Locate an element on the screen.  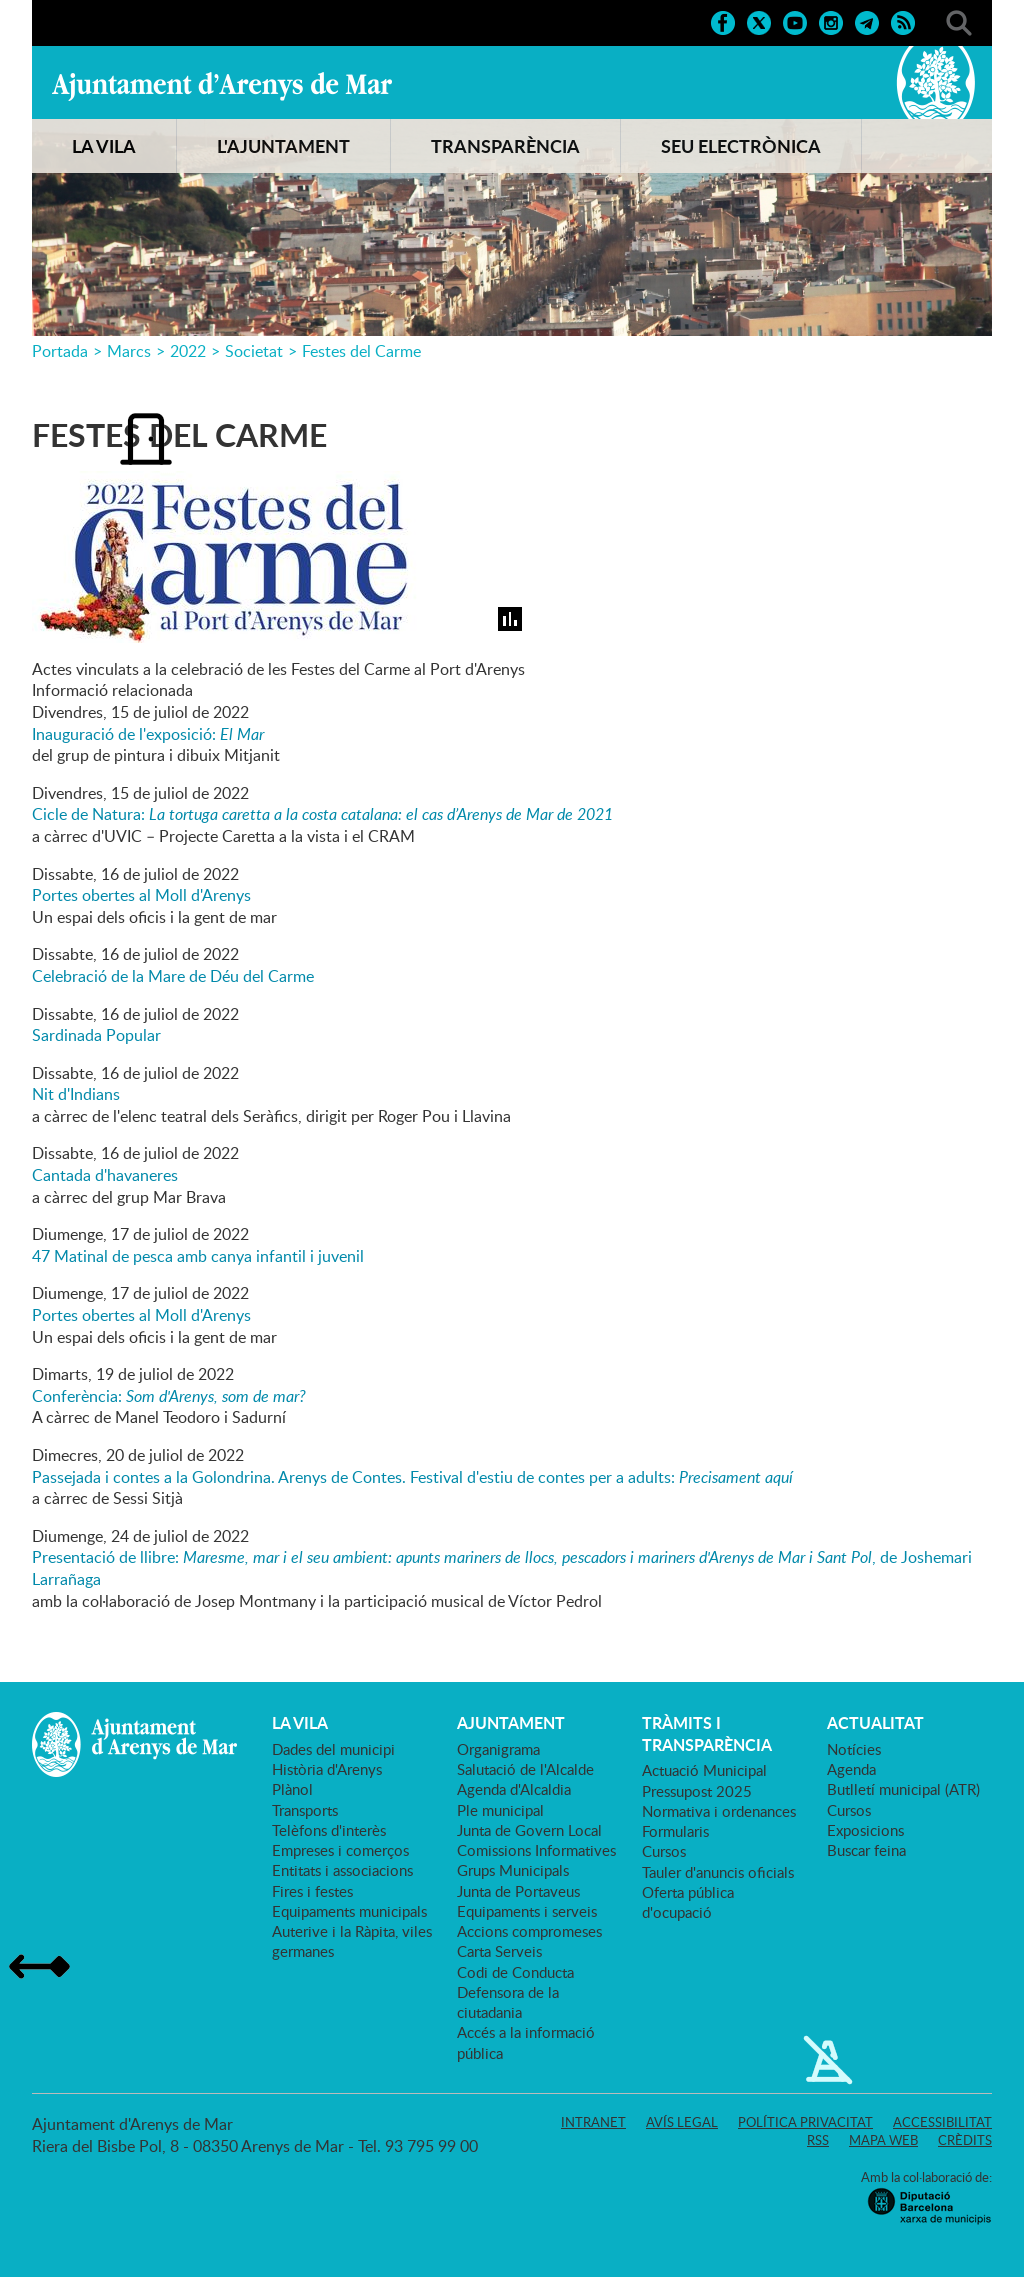
insert a chart or graph into a document is located at coordinates (510, 619).